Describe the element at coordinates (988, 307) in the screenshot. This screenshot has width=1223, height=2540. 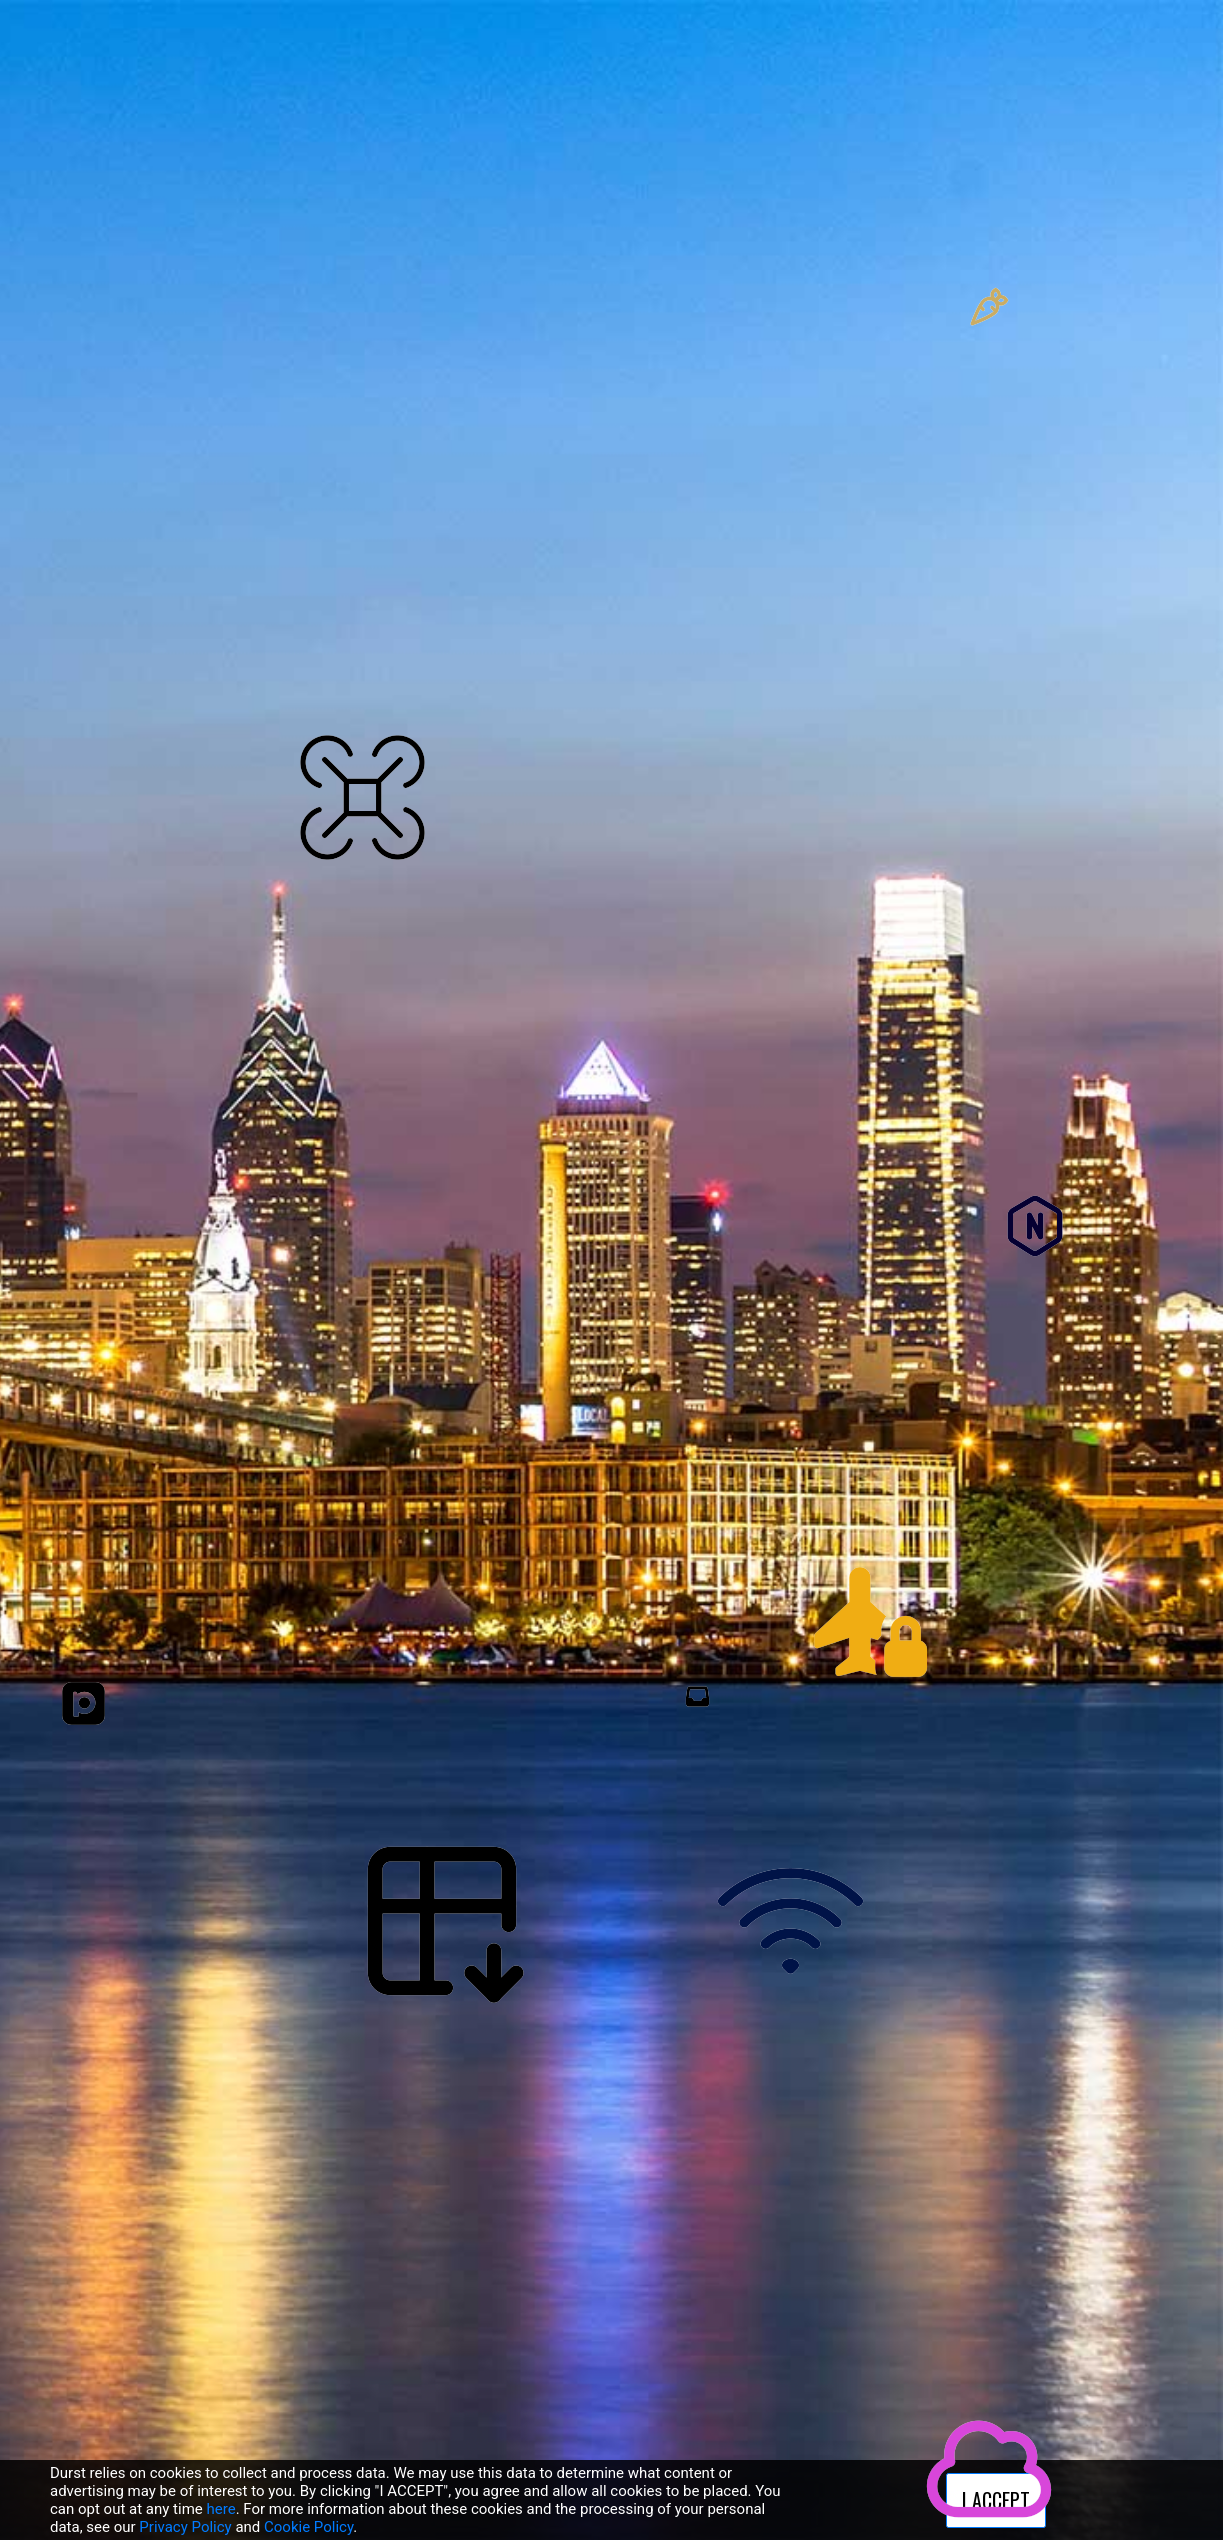
I see `browse vegetable or produce category` at that location.